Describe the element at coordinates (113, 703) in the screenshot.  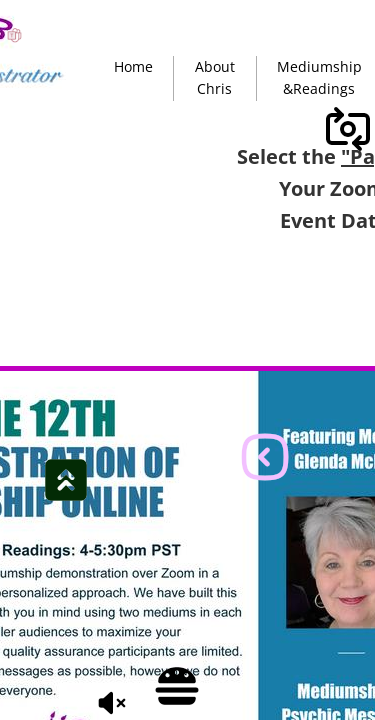
I see `mute audio or sound` at that location.